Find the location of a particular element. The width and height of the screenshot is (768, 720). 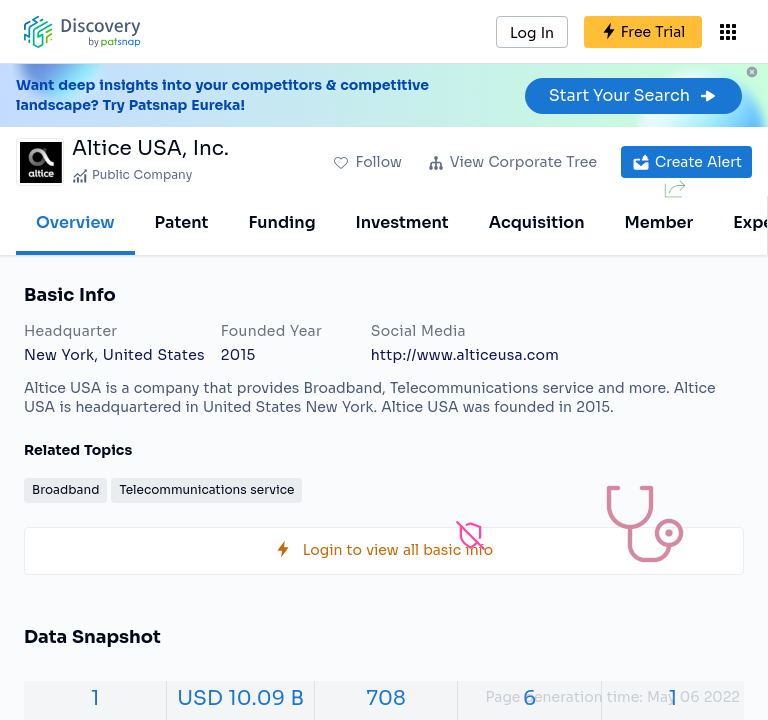

access health or medical features is located at coordinates (639, 521).